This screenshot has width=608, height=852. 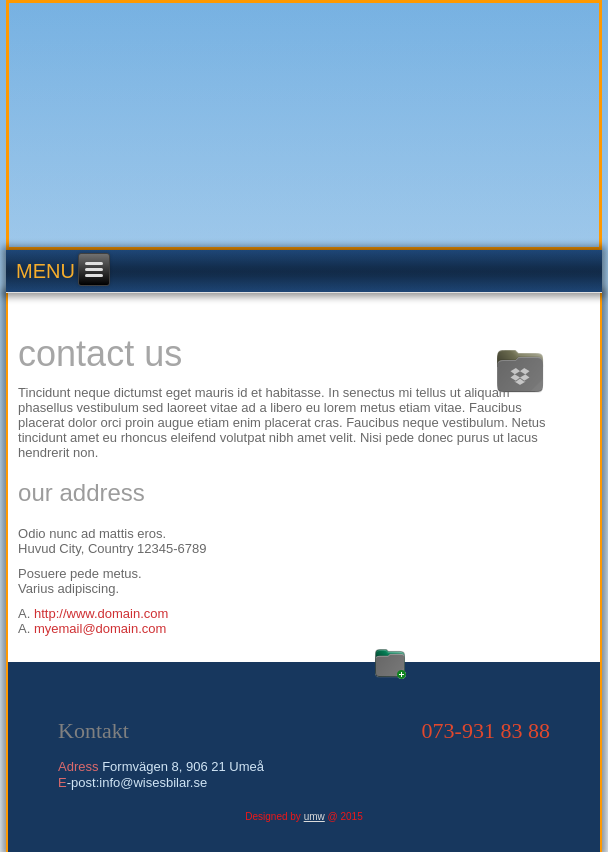 What do you see at coordinates (390, 663) in the screenshot?
I see `create a new folder` at bounding box center [390, 663].